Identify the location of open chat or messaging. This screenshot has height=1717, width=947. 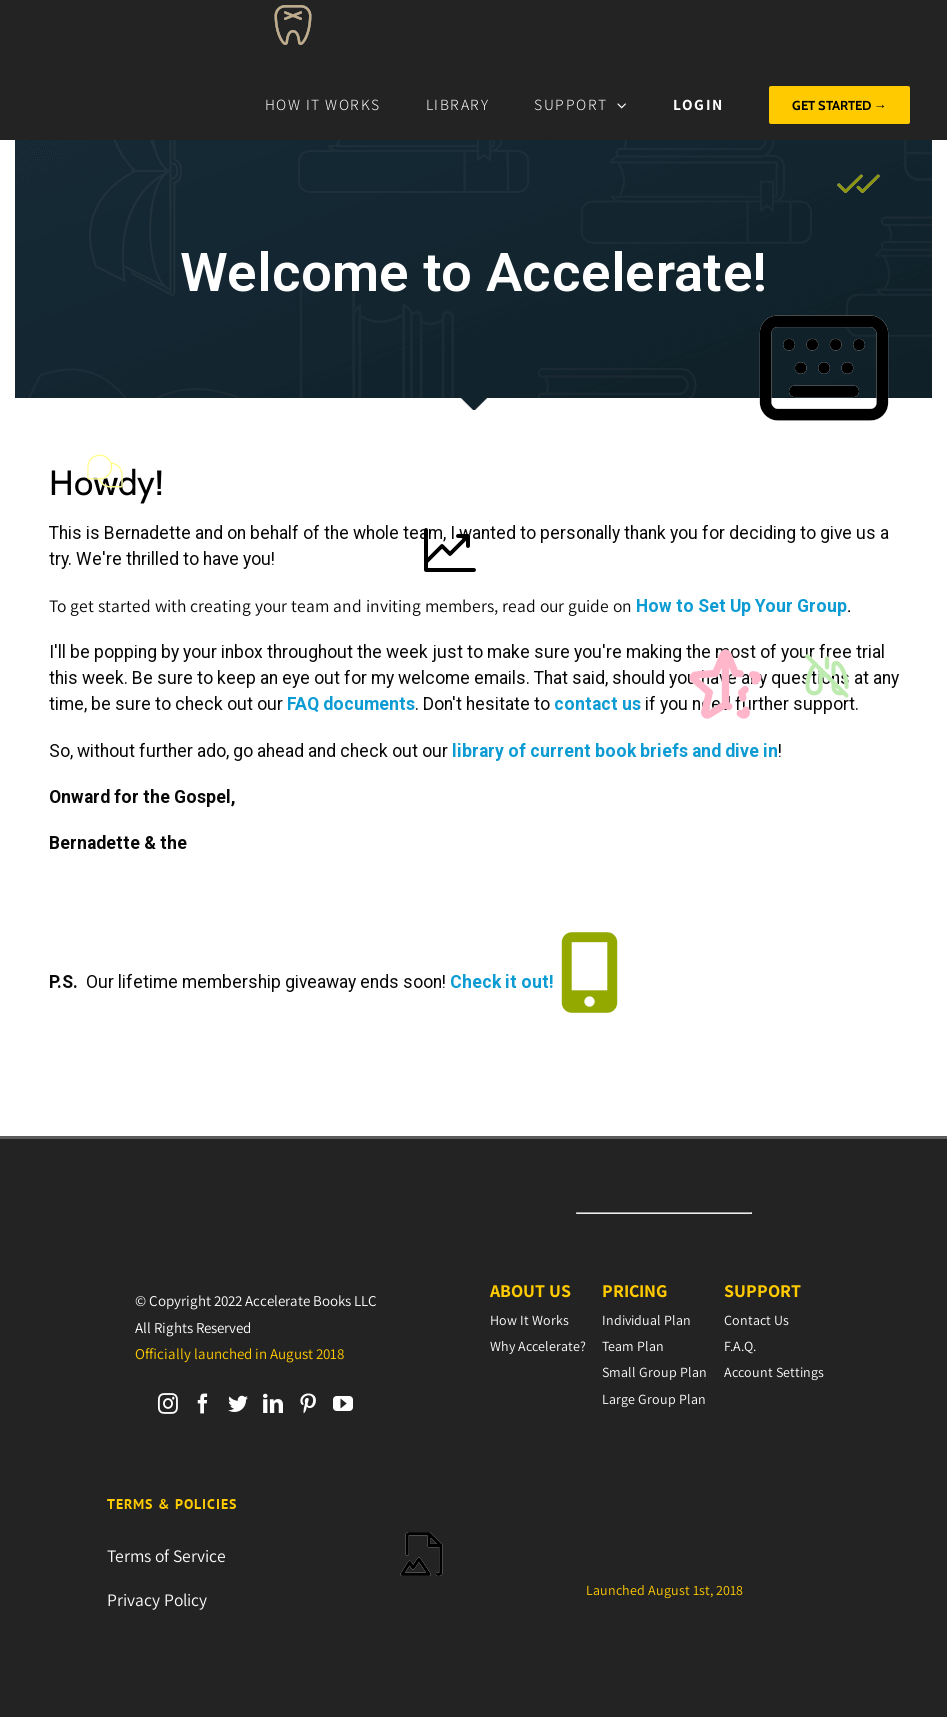
(105, 471).